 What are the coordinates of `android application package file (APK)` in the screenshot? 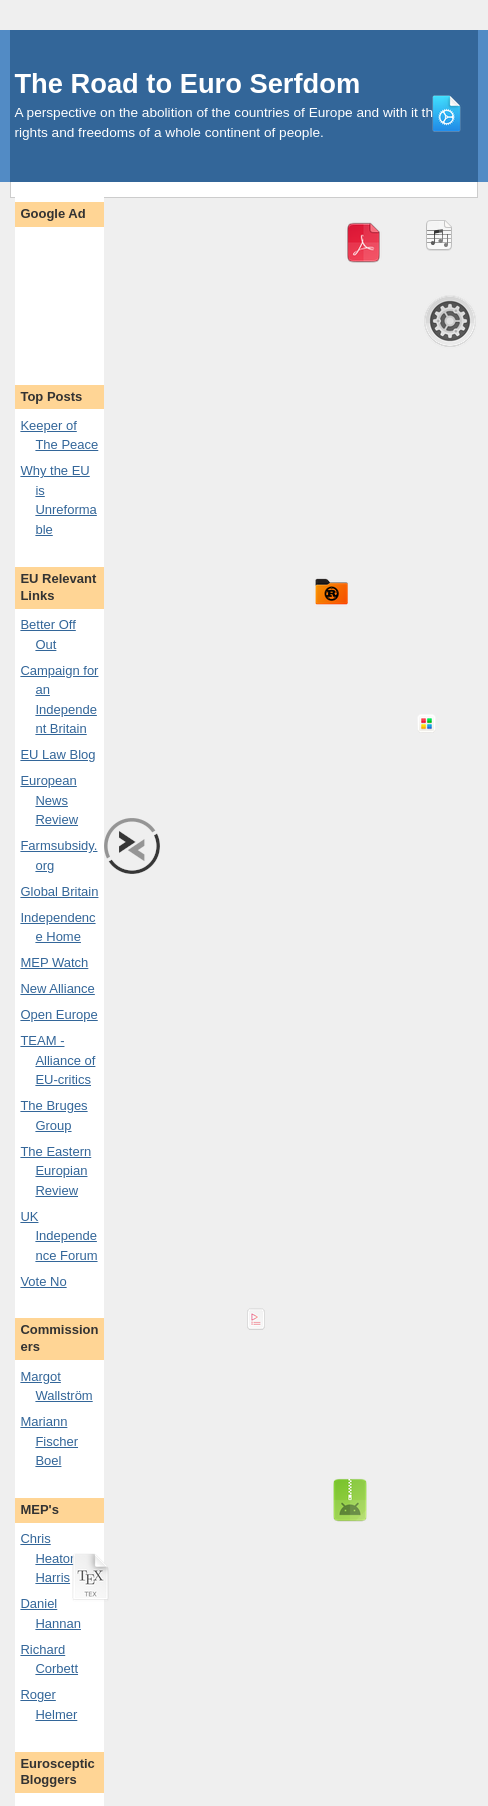 It's located at (350, 1500).